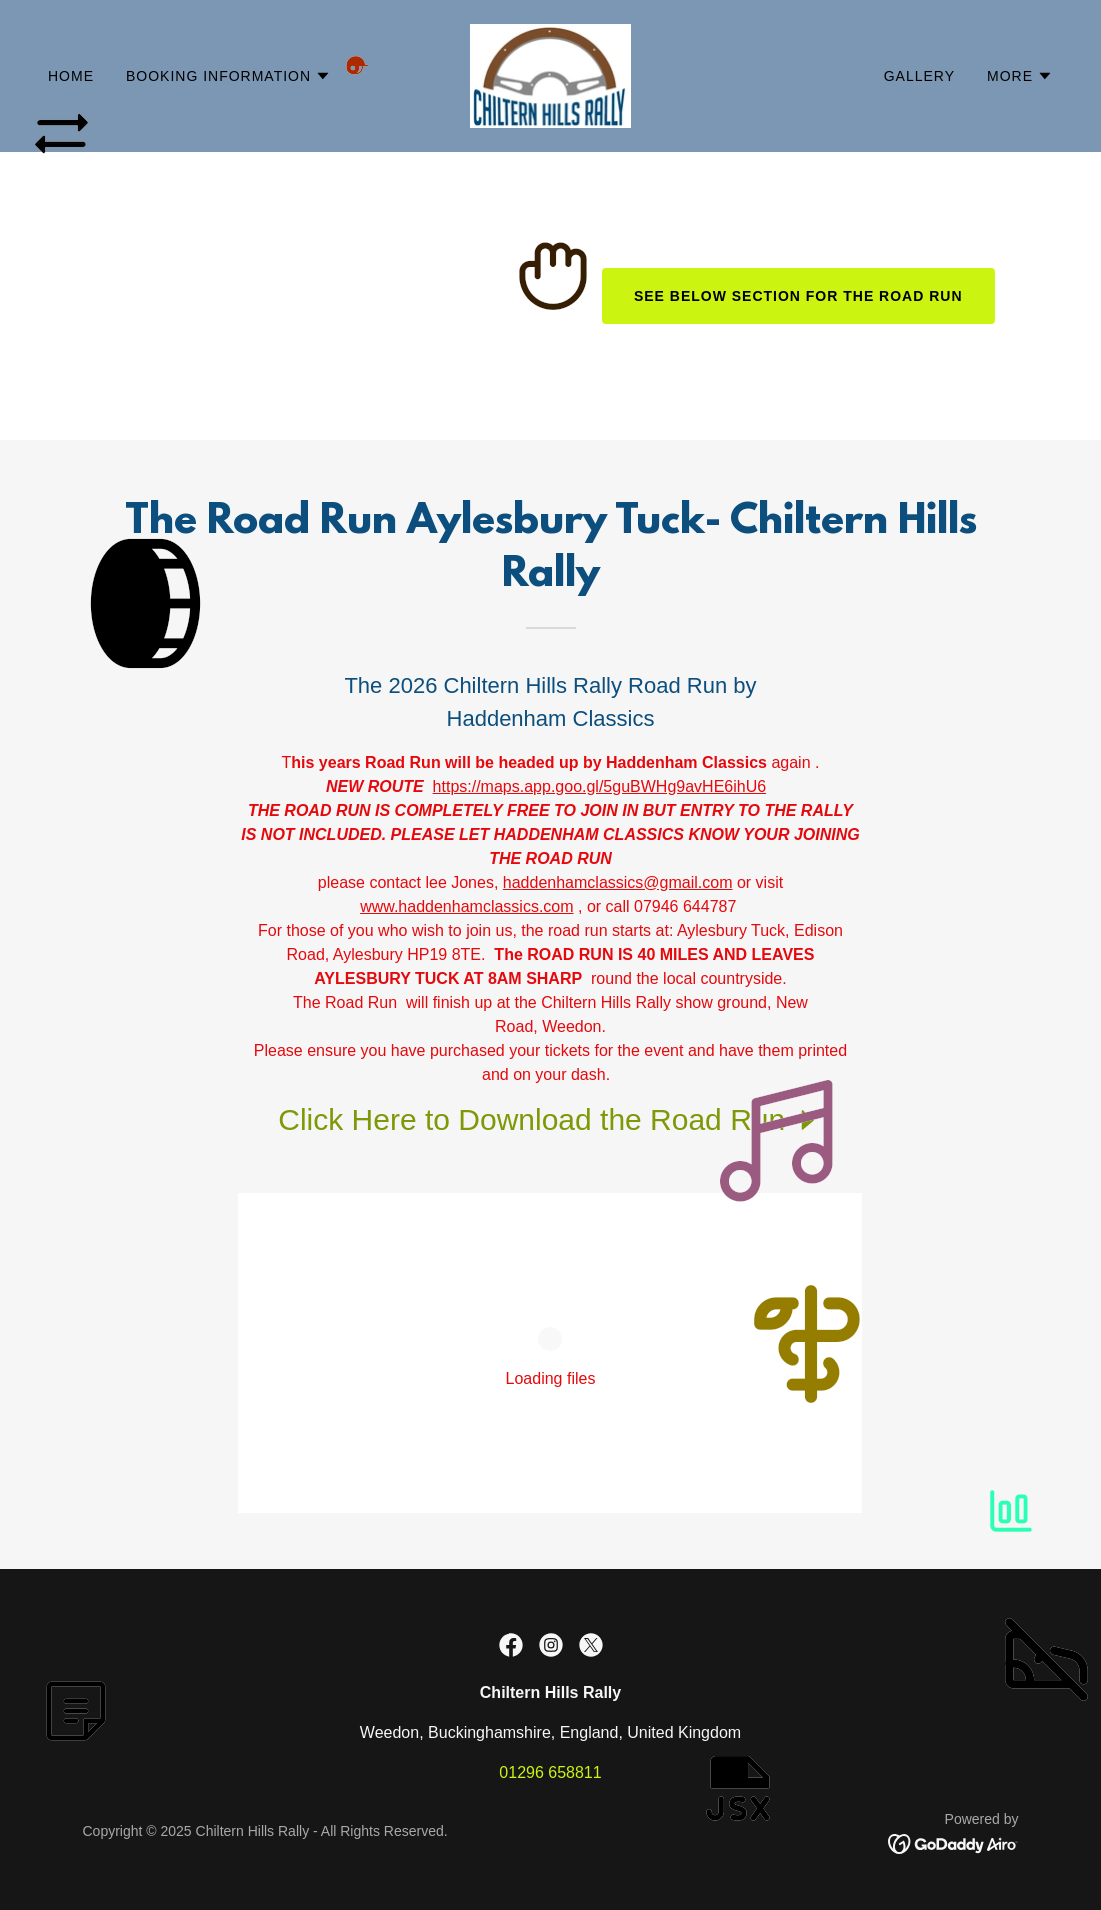 The width and height of the screenshot is (1101, 1910). What do you see at coordinates (1046, 1659) in the screenshot?
I see `remove footwear required` at bounding box center [1046, 1659].